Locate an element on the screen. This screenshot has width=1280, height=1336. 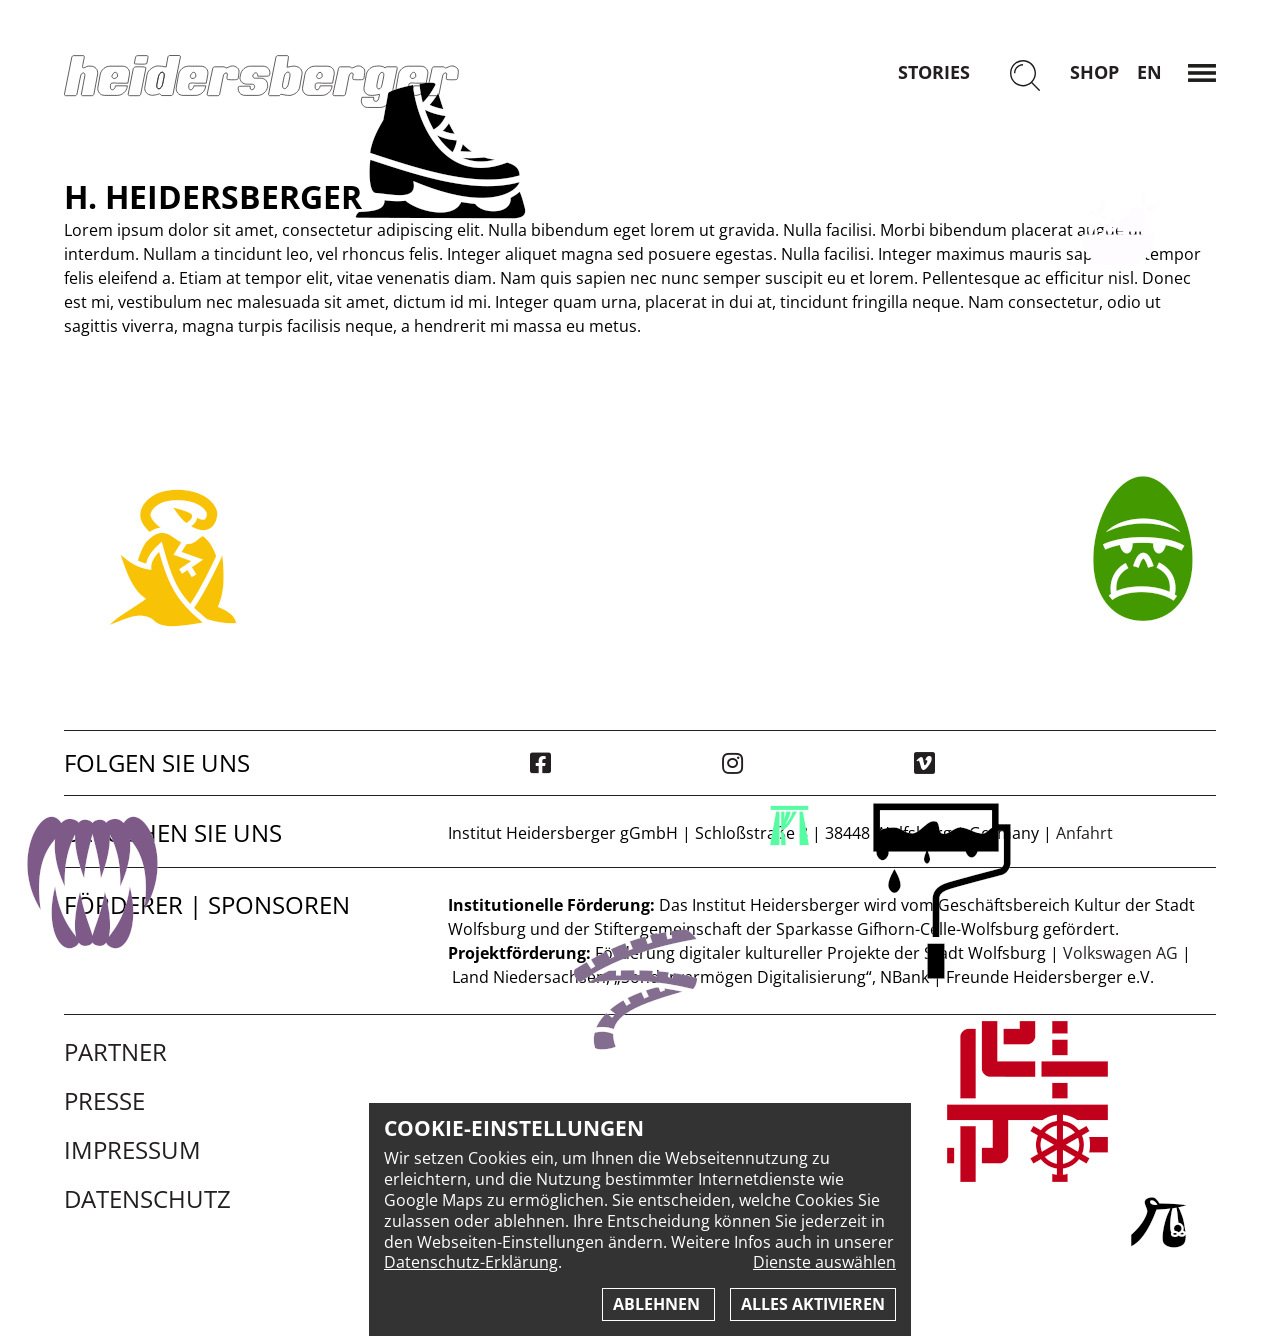
access ice skating activities or sports is located at coordinates (440, 150).